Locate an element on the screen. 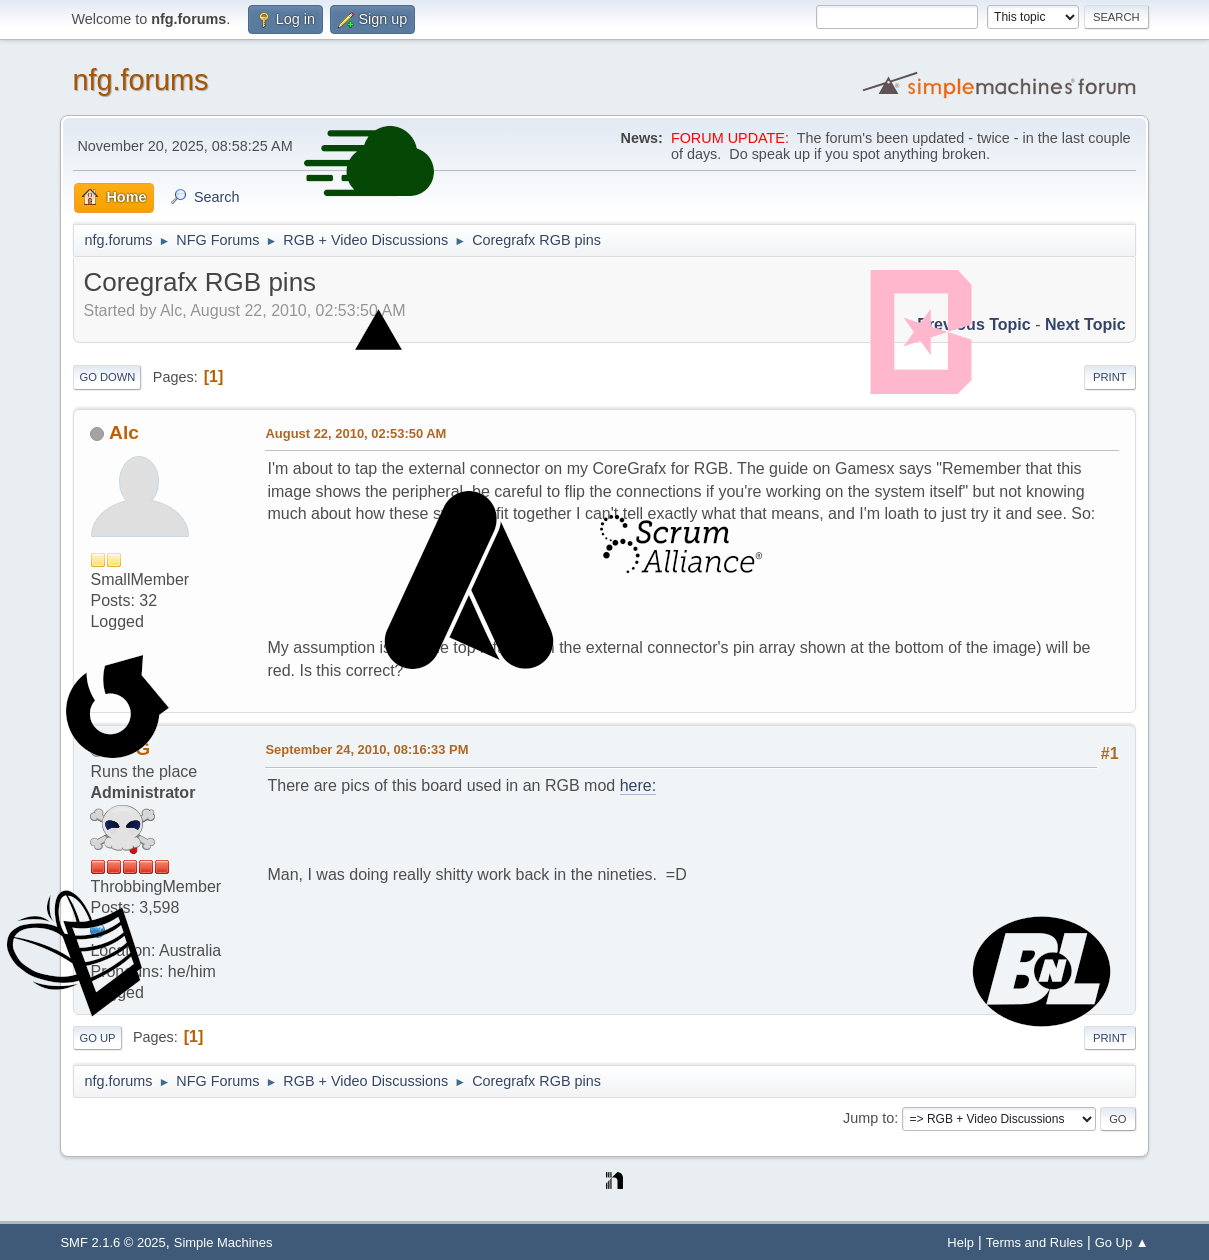 This screenshot has height=1260, width=1209. Vercel company logo is located at coordinates (378, 329).